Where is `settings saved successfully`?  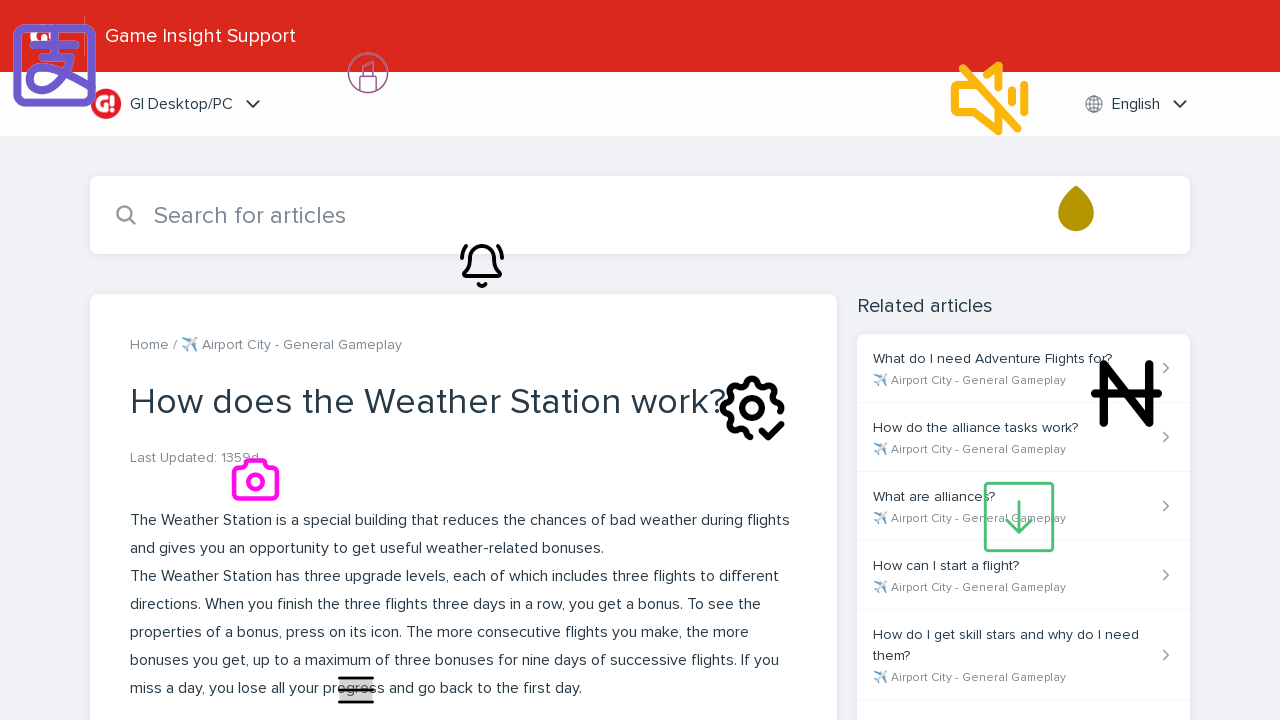 settings saved successfully is located at coordinates (752, 408).